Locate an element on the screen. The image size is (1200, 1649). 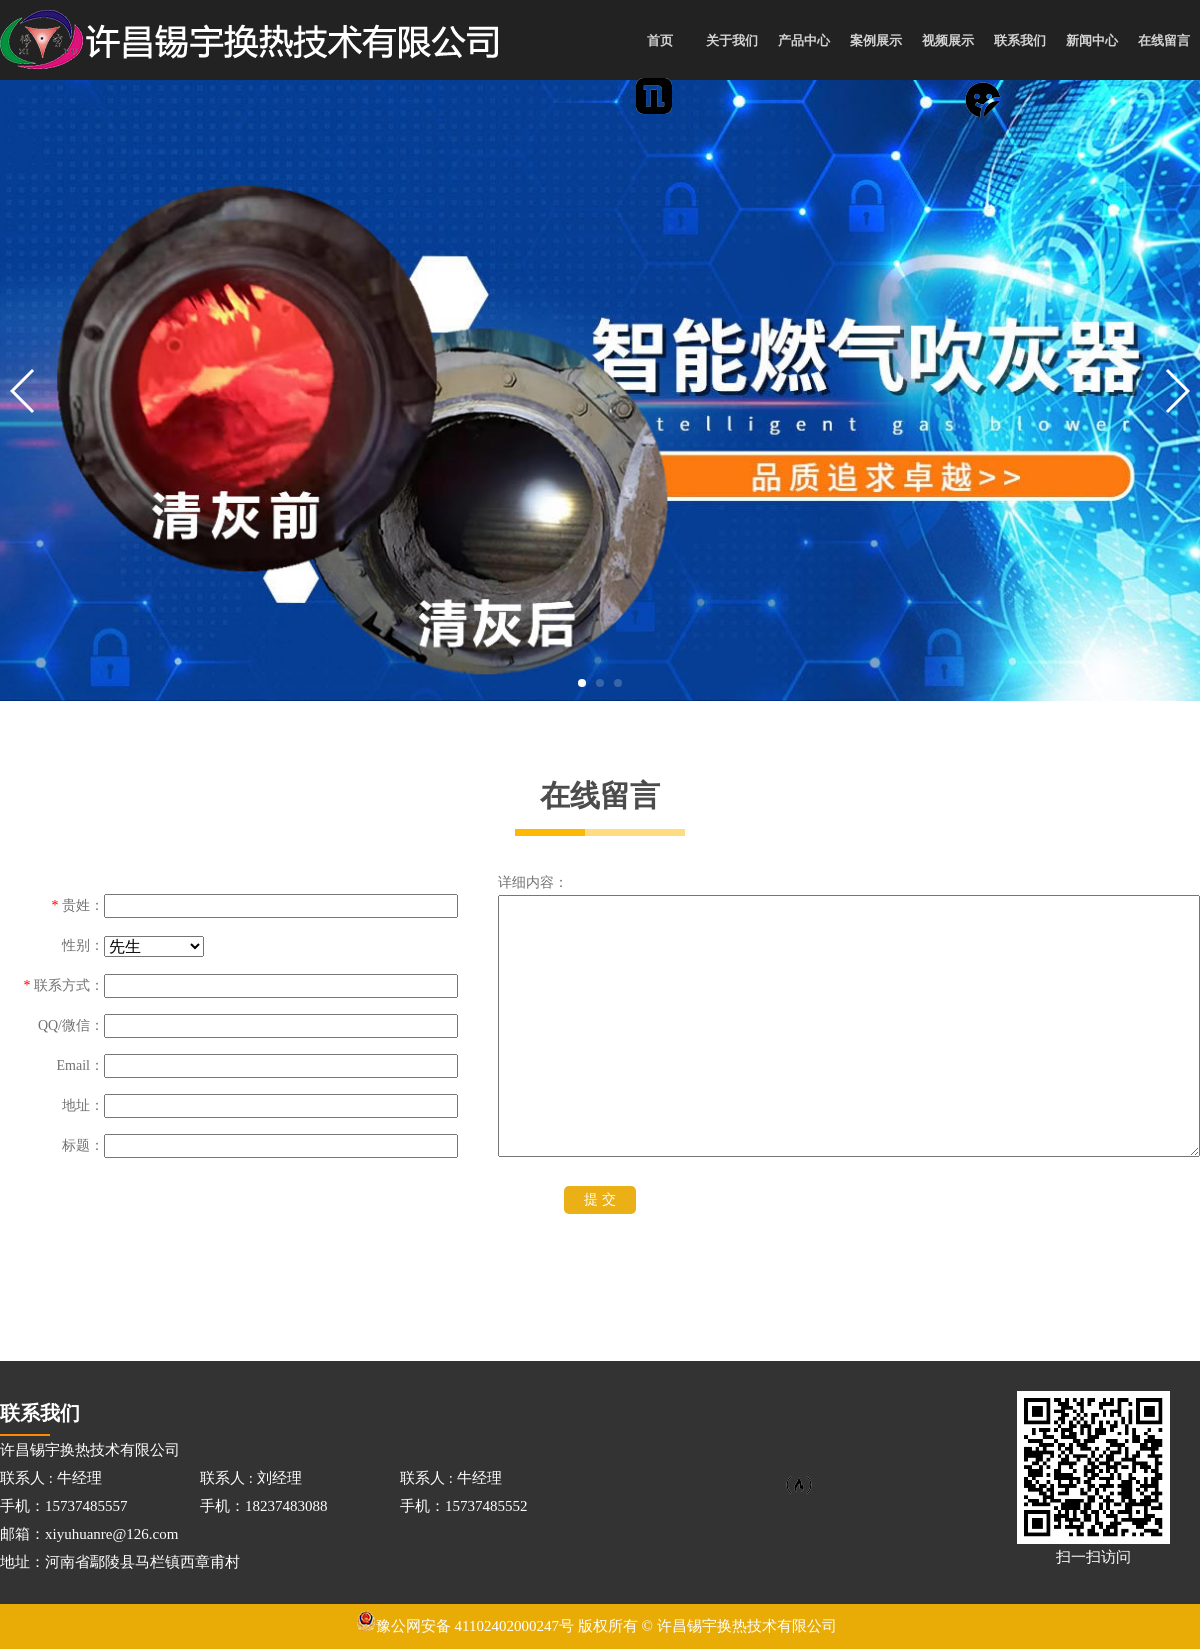
netcup web hosting service logo is located at coordinates (654, 96).